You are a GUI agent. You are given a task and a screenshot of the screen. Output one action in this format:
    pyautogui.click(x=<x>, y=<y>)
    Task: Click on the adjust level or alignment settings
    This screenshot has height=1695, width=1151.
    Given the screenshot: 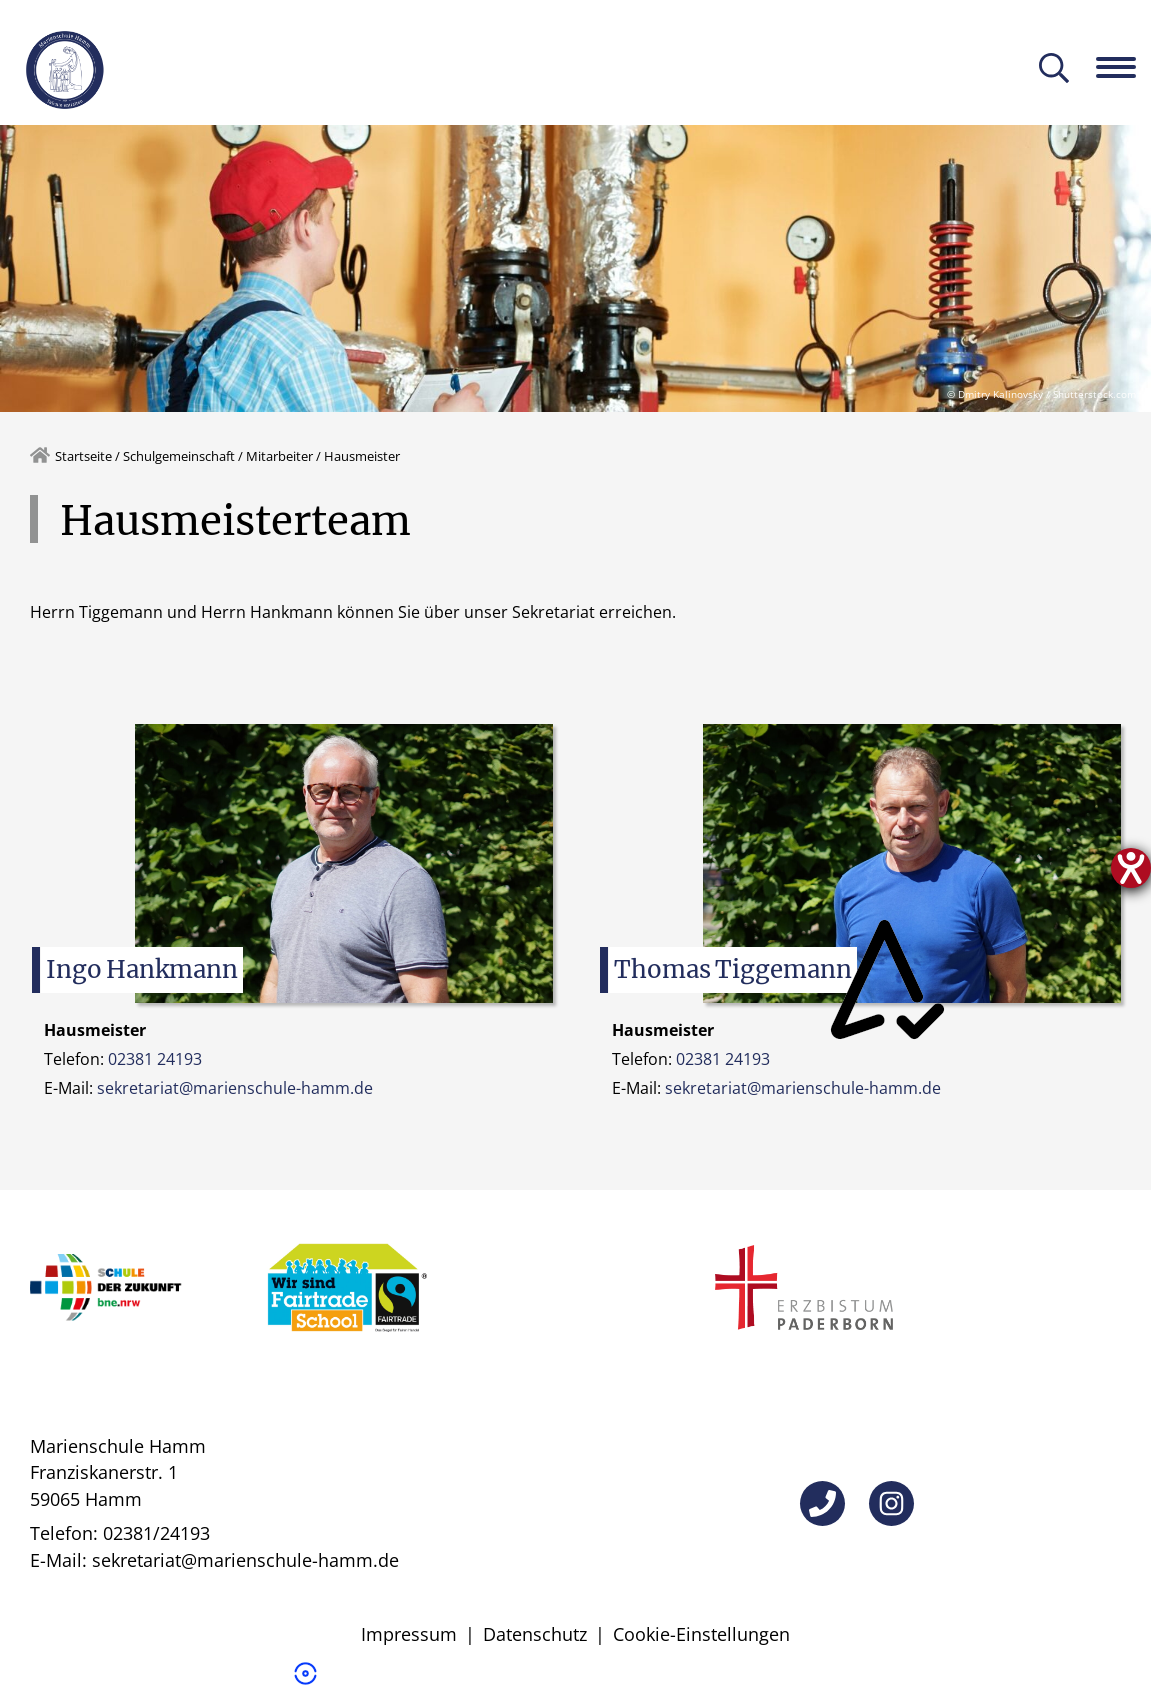 What is the action you would take?
    pyautogui.click(x=305, y=1673)
    